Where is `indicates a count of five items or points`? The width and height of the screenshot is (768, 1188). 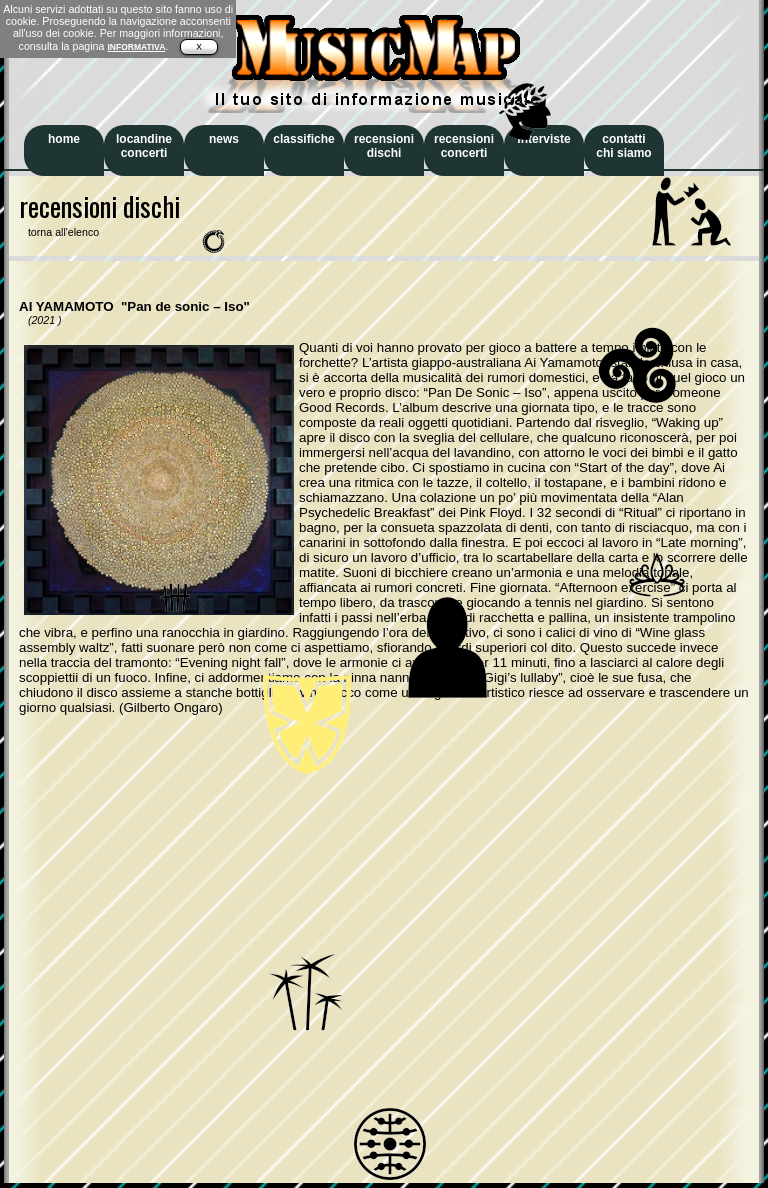
indicates a count of five items or points is located at coordinates (175, 597).